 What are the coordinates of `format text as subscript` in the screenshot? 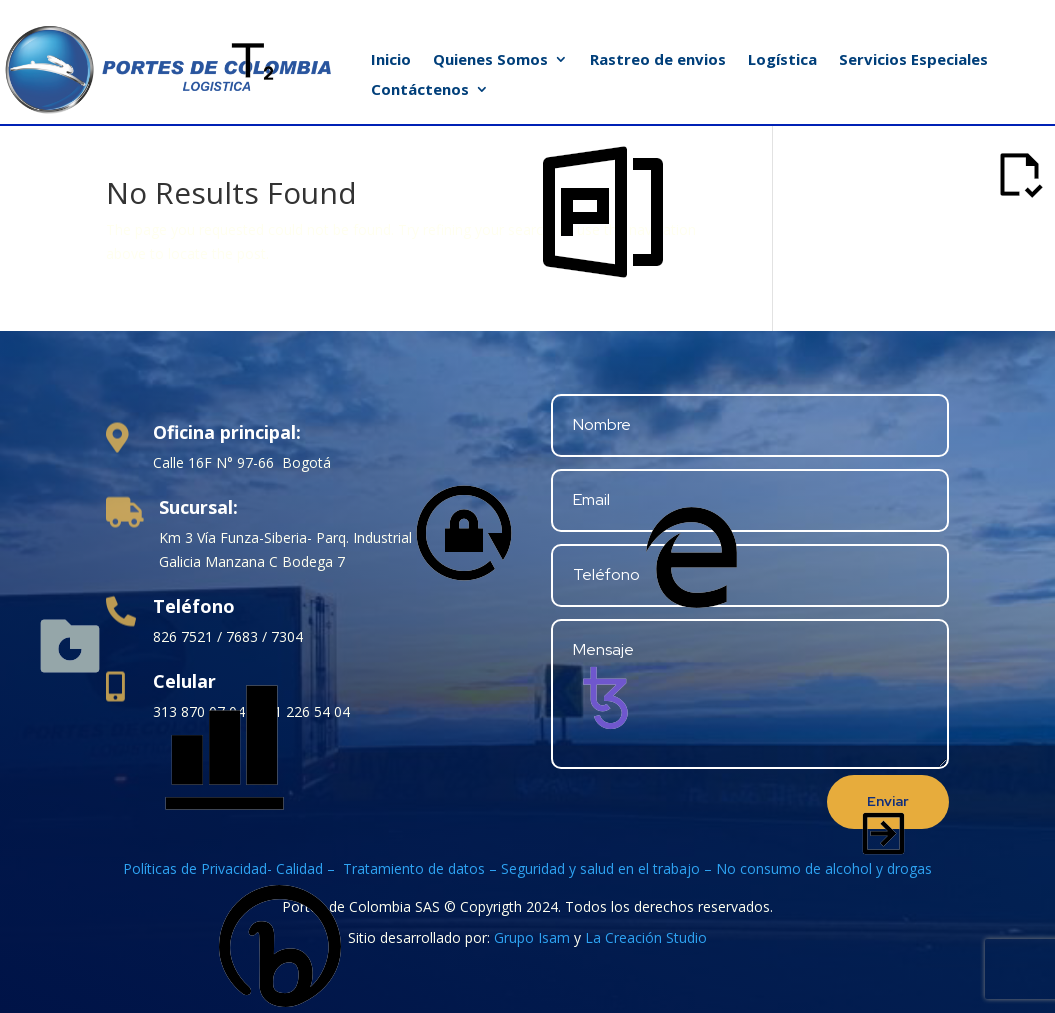 It's located at (252, 61).